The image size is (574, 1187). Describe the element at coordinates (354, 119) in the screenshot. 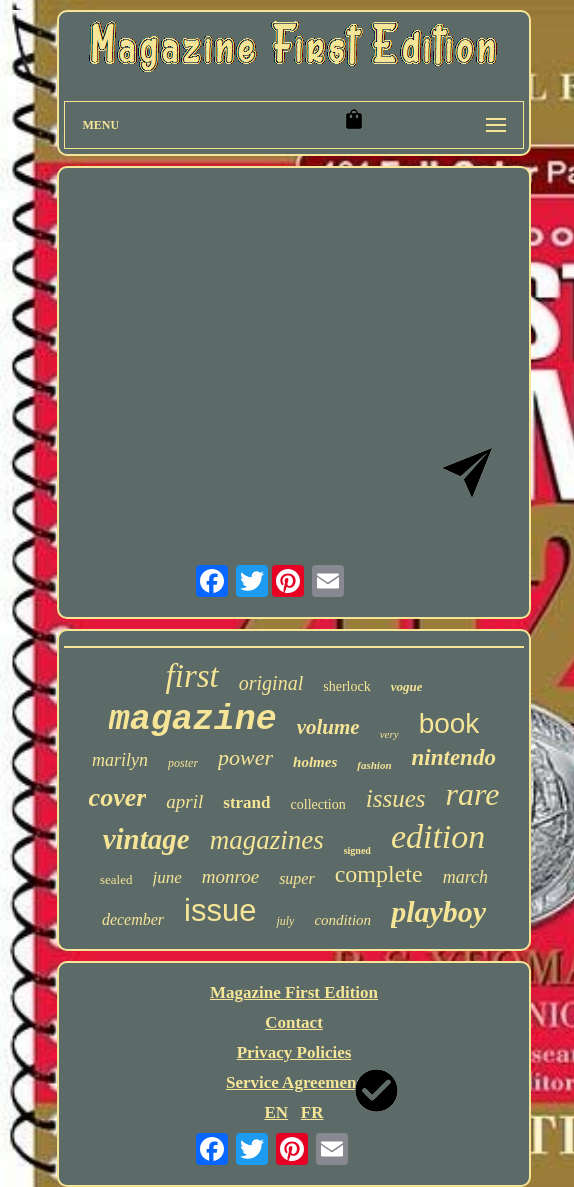

I see `view your shopping bag` at that location.